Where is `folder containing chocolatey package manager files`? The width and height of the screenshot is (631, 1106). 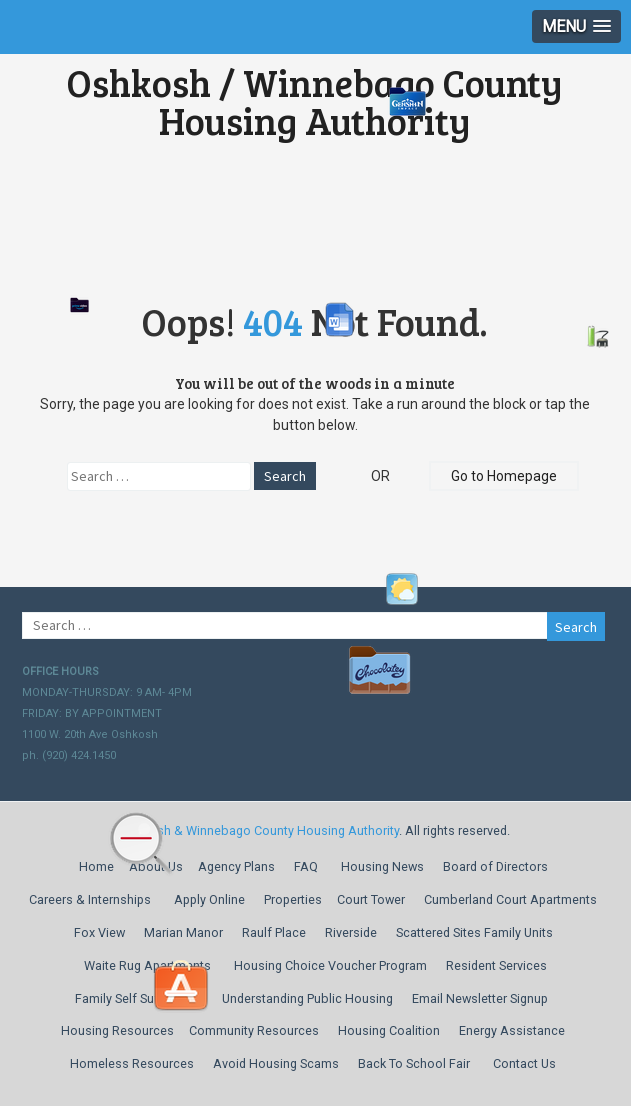 folder containing chocolatey package manager files is located at coordinates (379, 671).